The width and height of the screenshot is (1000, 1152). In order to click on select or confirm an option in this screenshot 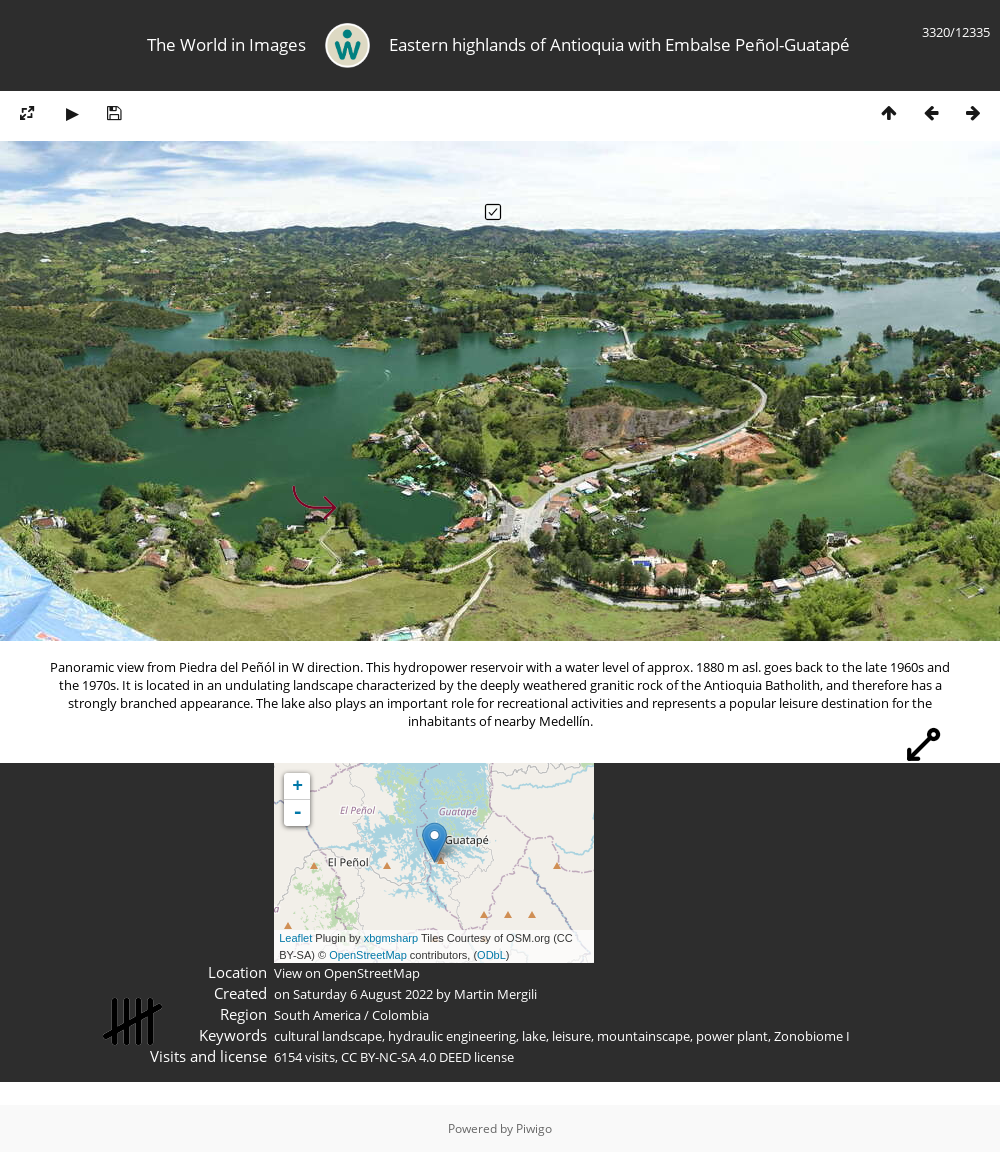, I will do `click(493, 212)`.